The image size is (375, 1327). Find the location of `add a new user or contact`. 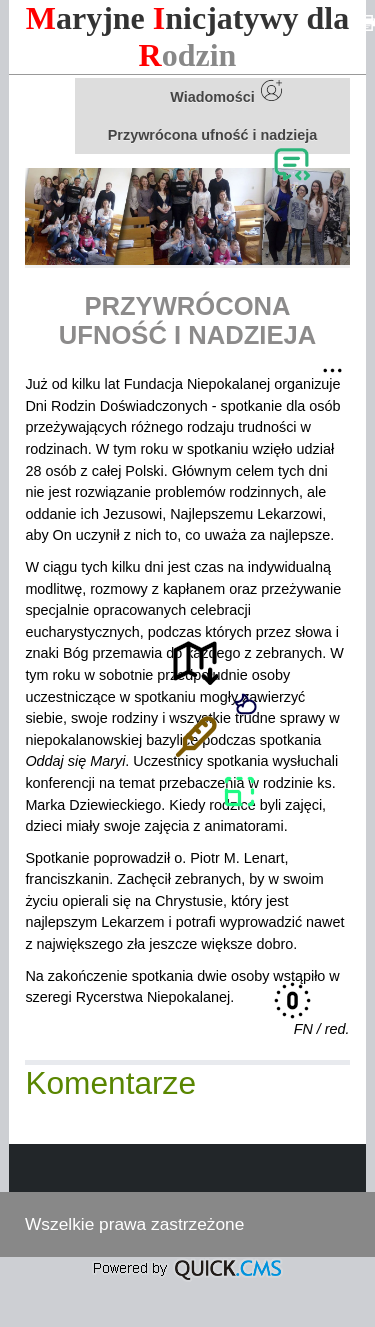

add a new user or contact is located at coordinates (271, 90).